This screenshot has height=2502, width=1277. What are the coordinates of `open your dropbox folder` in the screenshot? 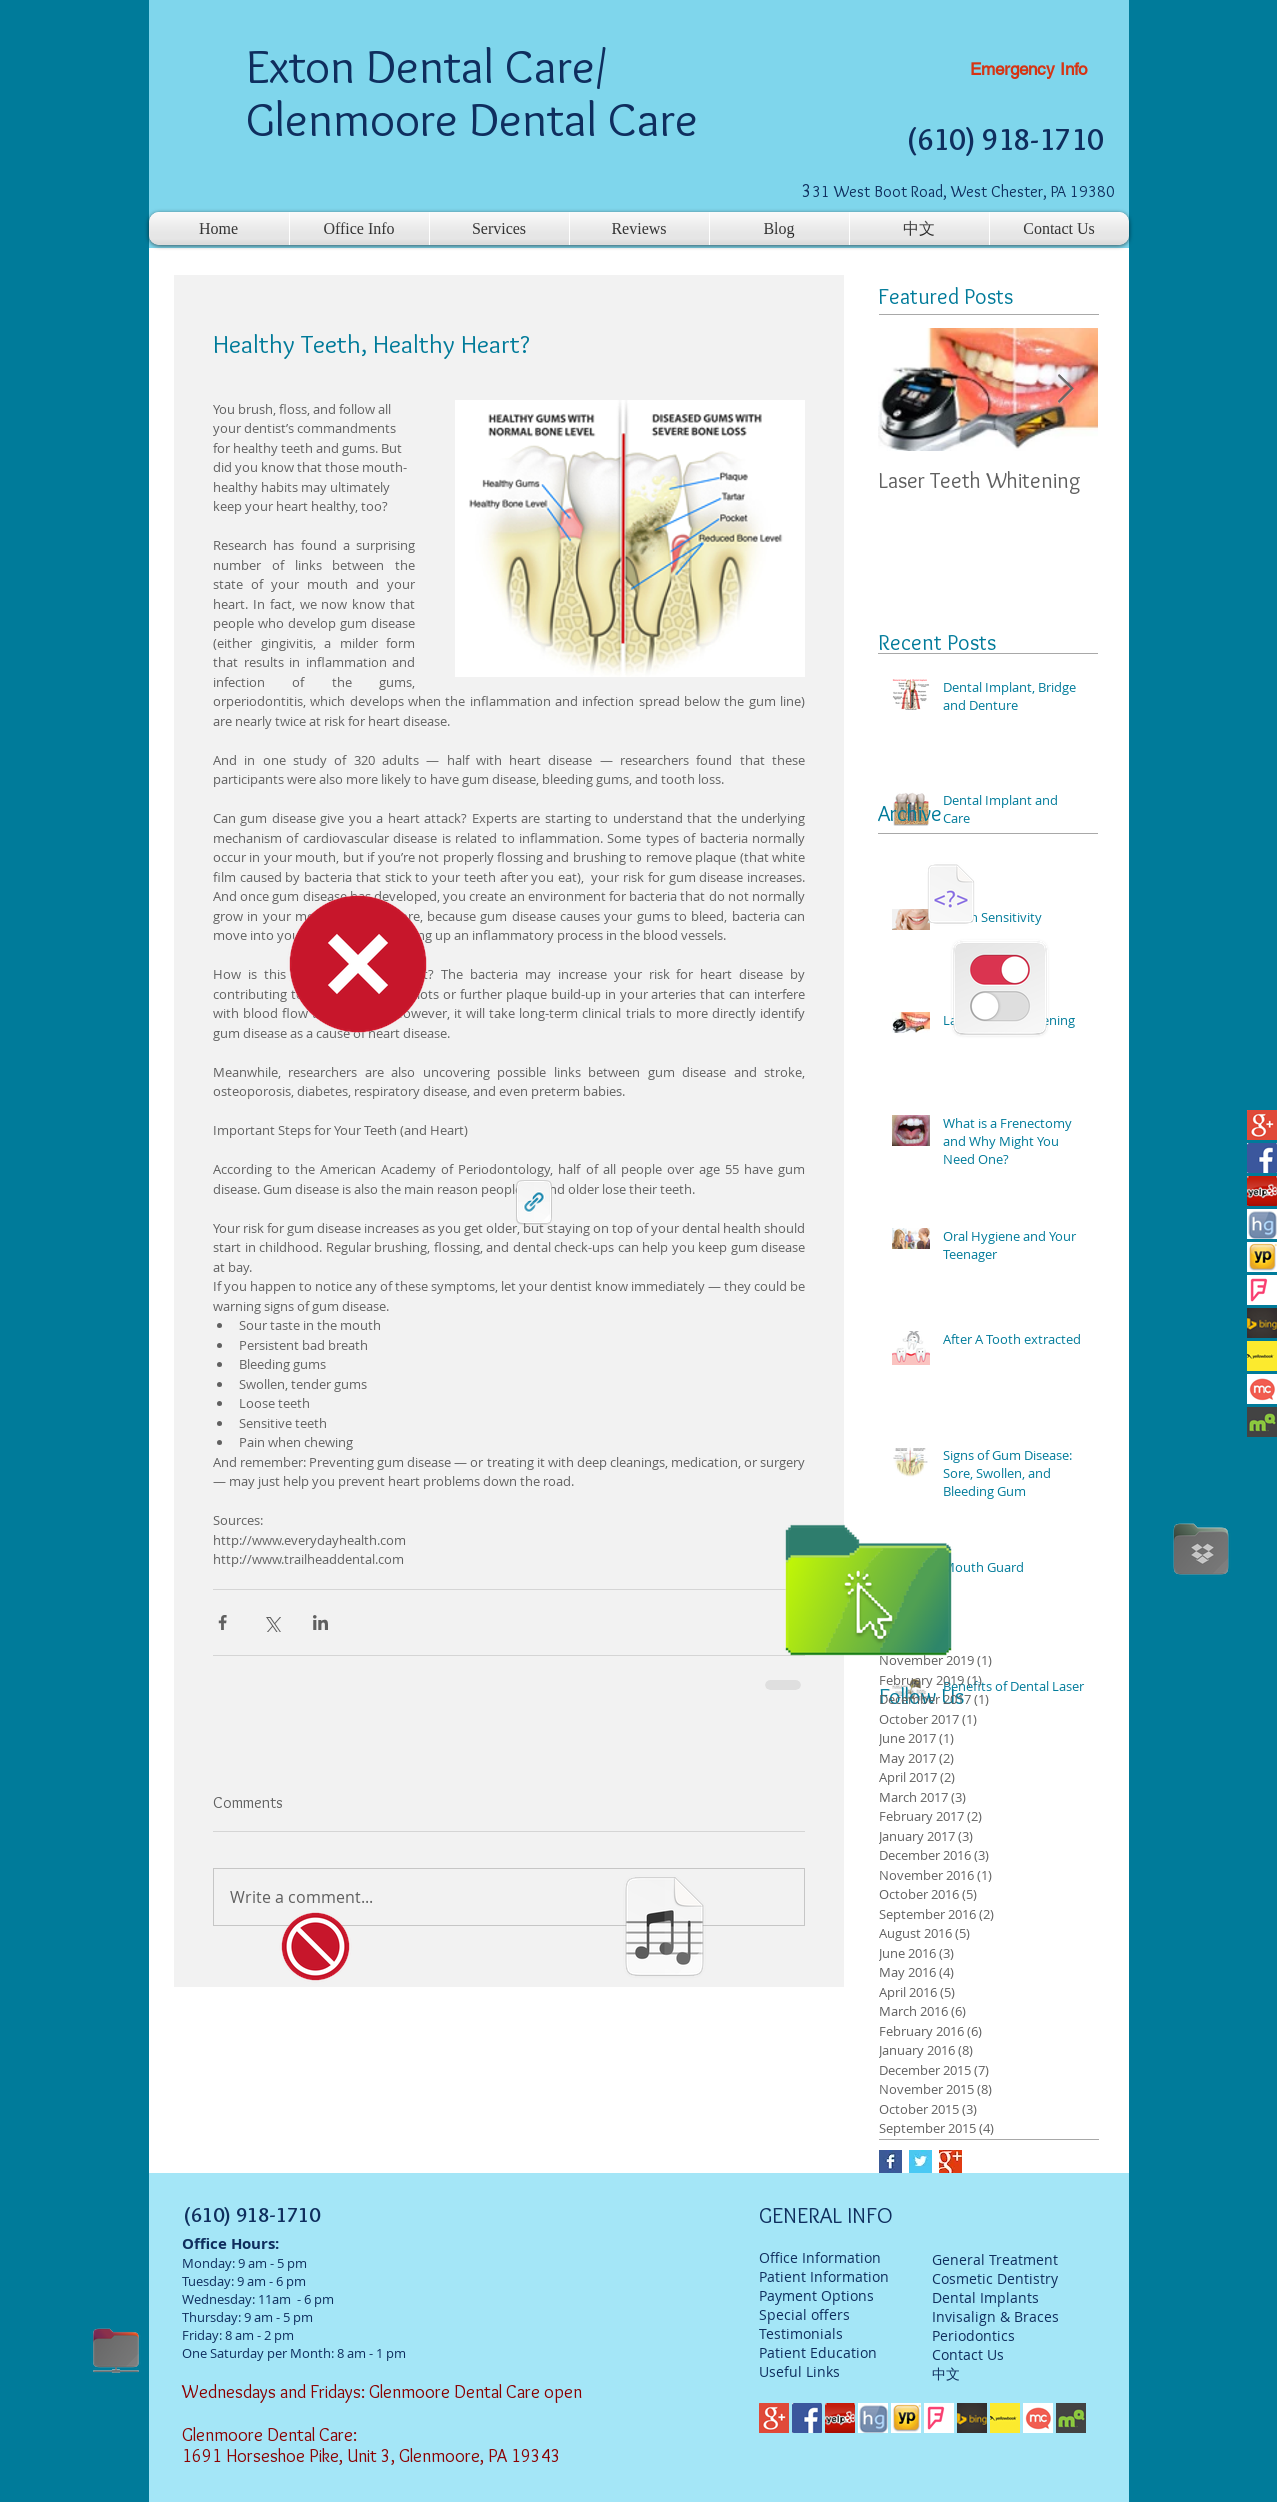 It's located at (1201, 1549).